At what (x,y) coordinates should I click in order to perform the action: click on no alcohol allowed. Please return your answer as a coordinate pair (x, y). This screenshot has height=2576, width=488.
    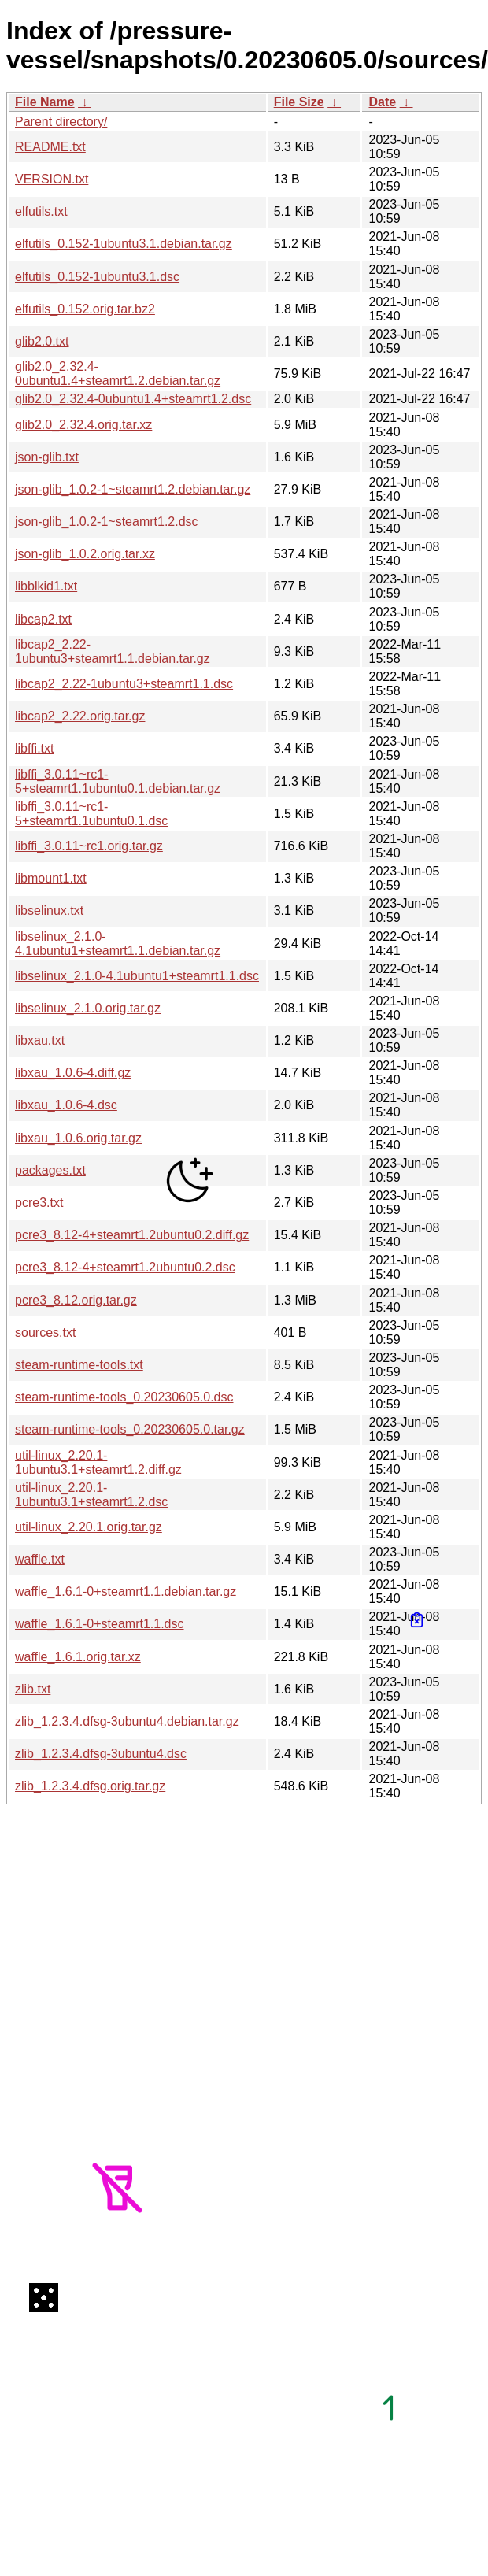
    Looking at the image, I should click on (117, 2188).